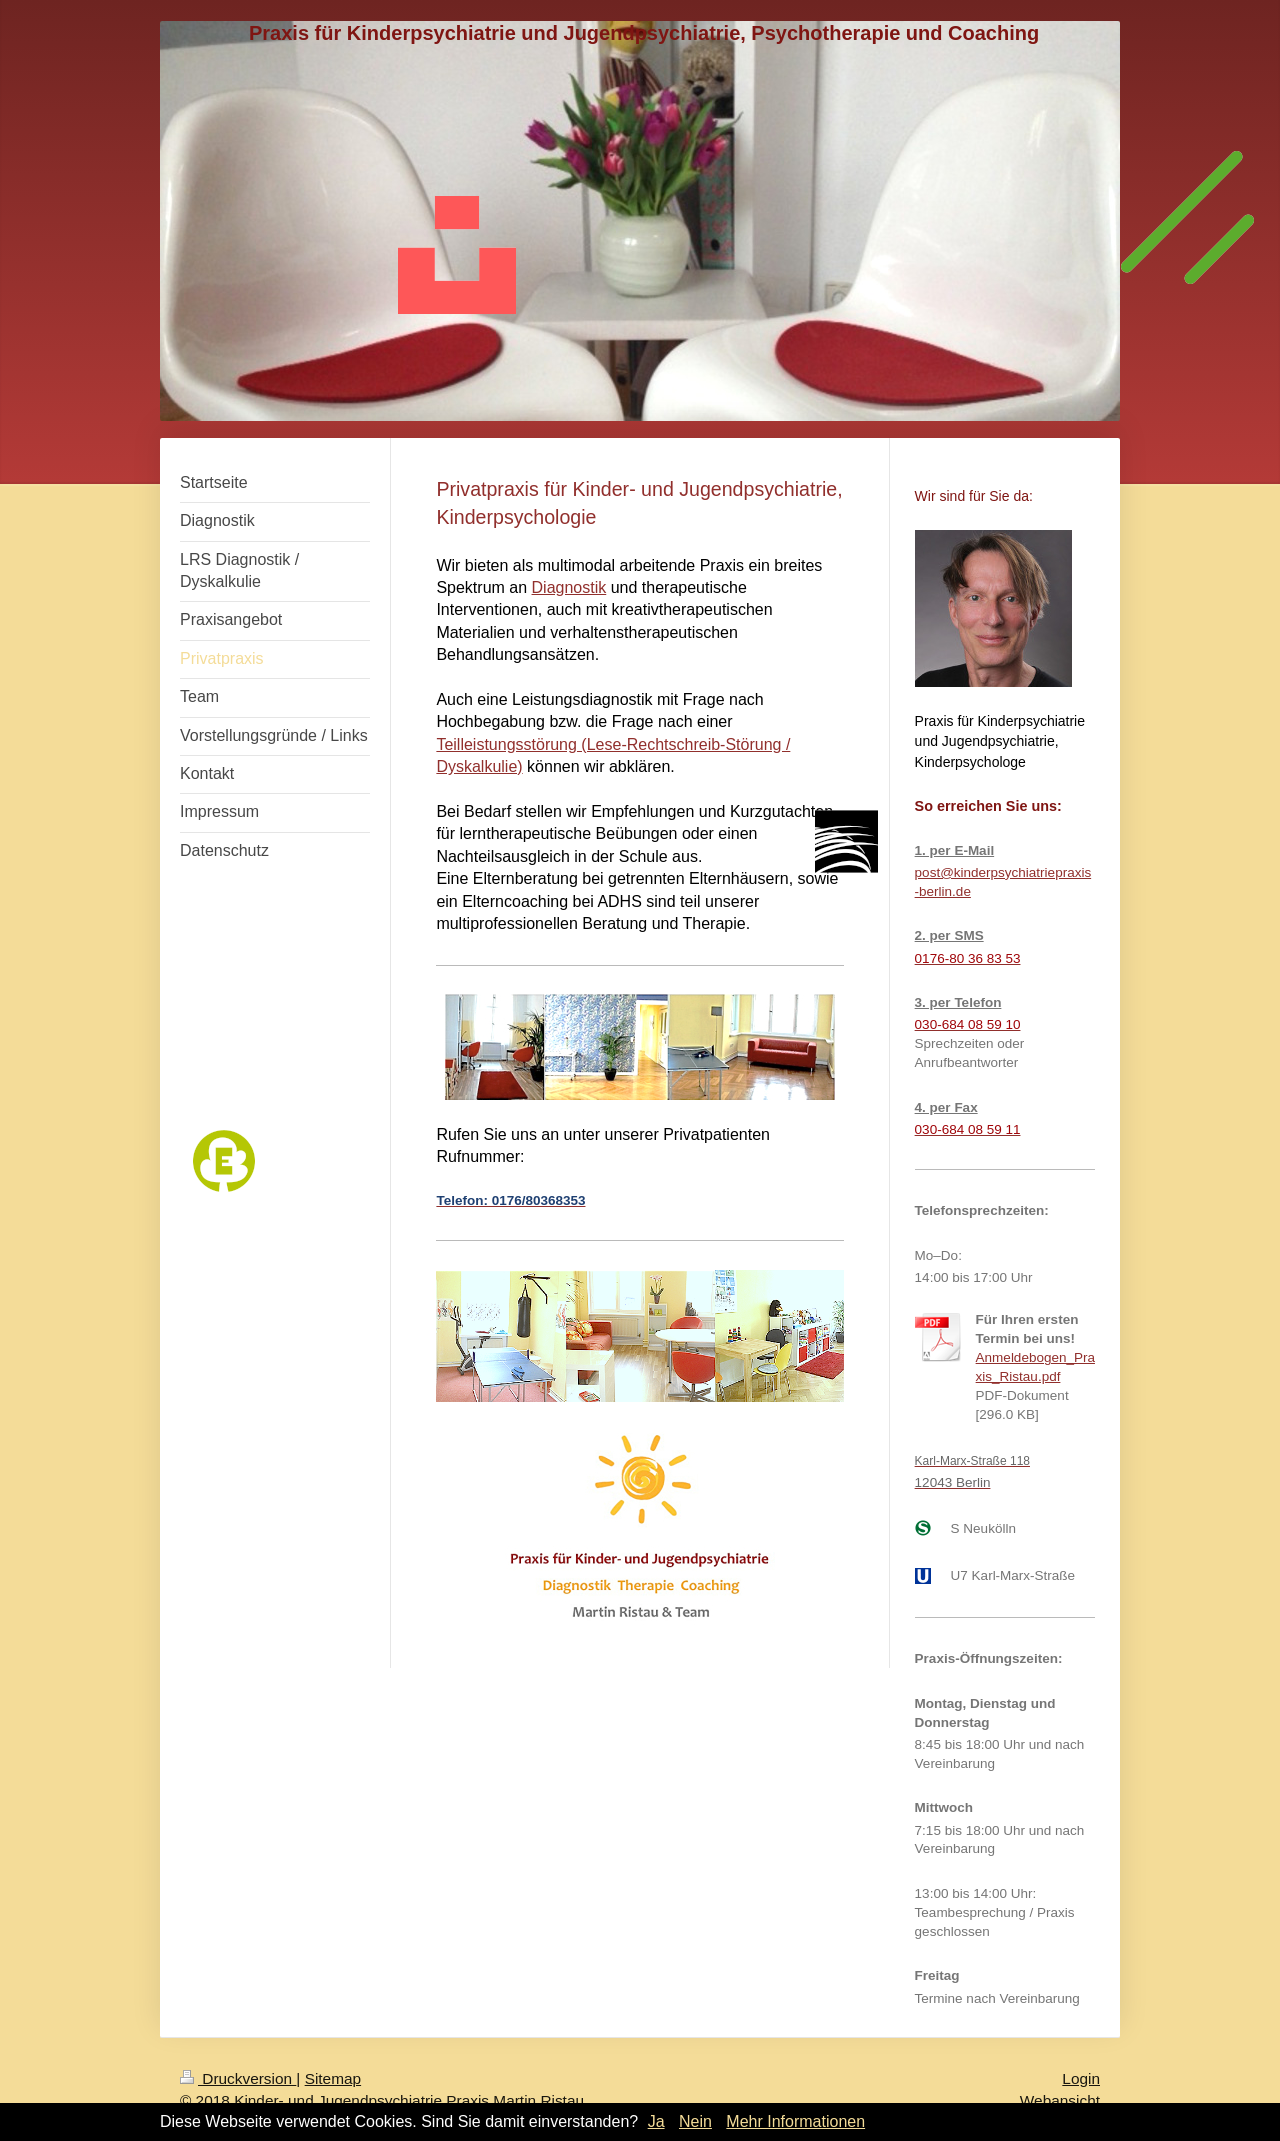 This screenshot has width=1280, height=2141. Describe the element at coordinates (224, 1161) in the screenshot. I see `open ecosia search engine` at that location.